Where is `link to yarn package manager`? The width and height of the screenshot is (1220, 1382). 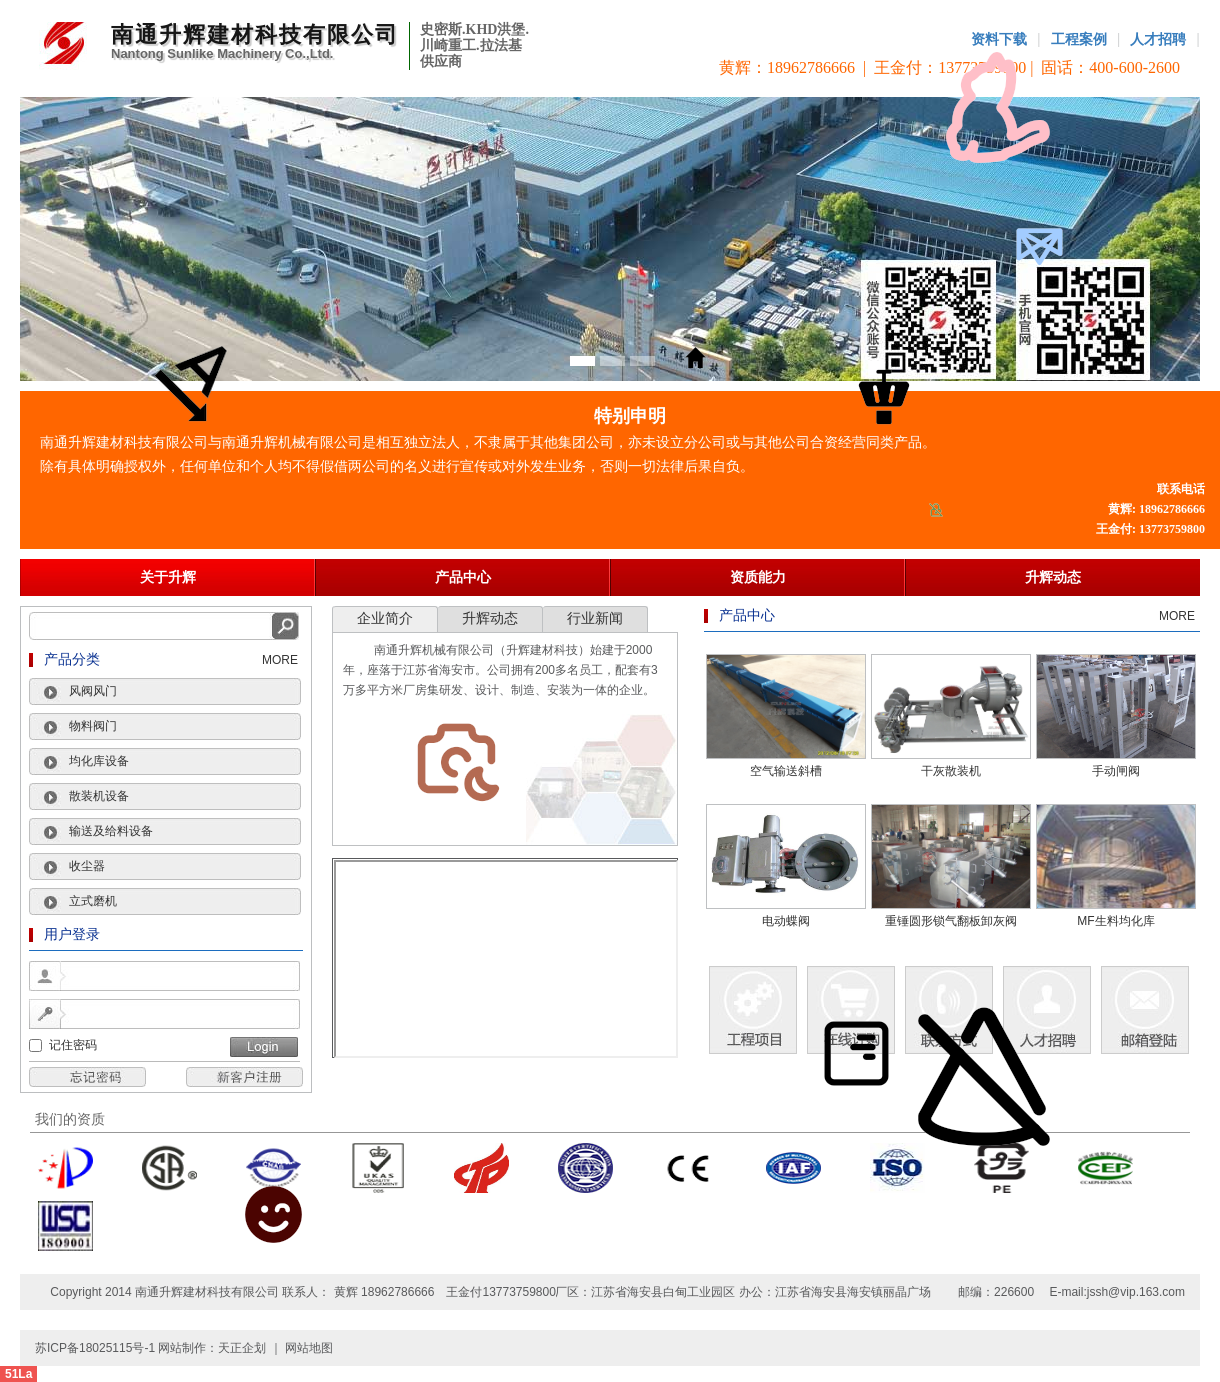 link to yarn package manager is located at coordinates (996, 107).